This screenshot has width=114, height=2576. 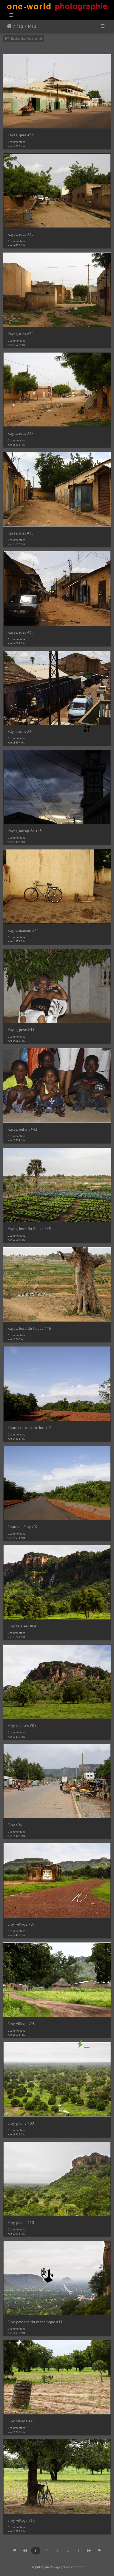 I want to click on navigate to the next item or screen, so click(x=49, y=1606).